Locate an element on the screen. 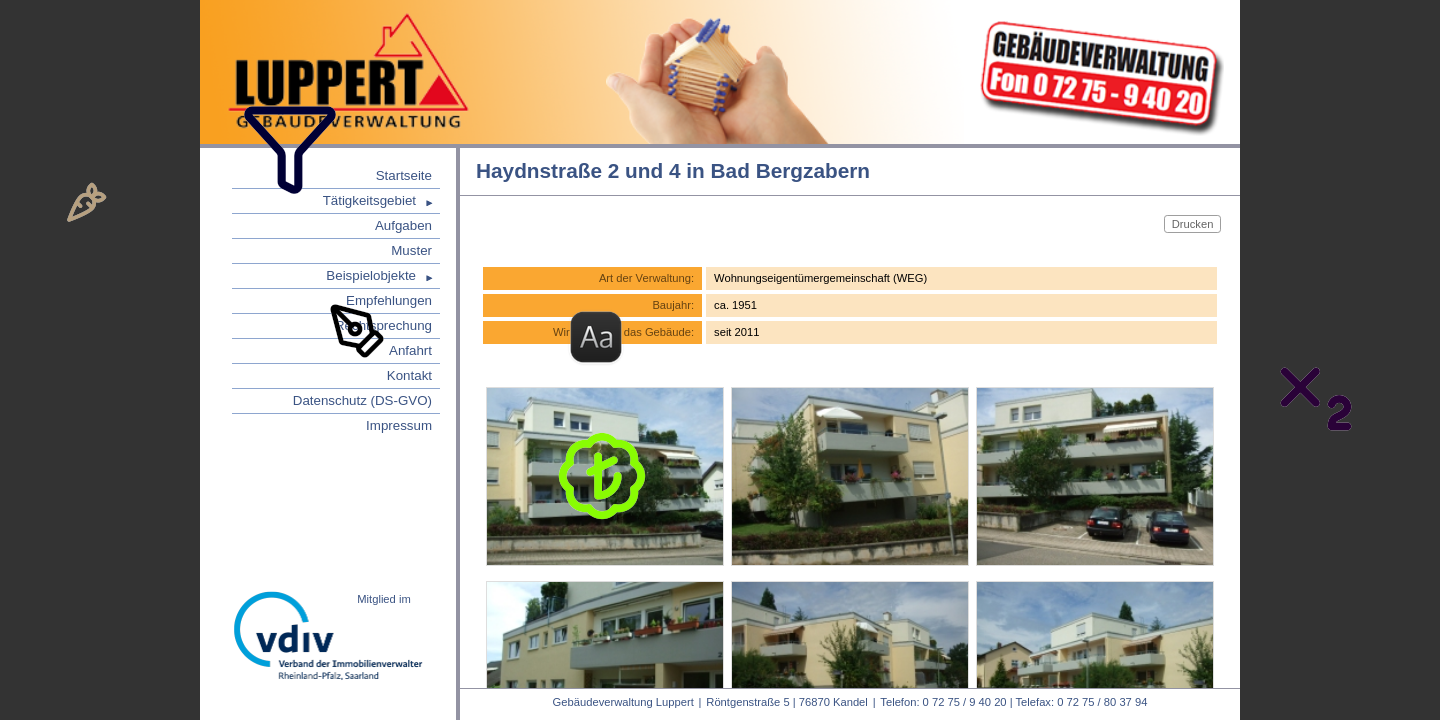  browse vegetable or produce category is located at coordinates (86, 202).